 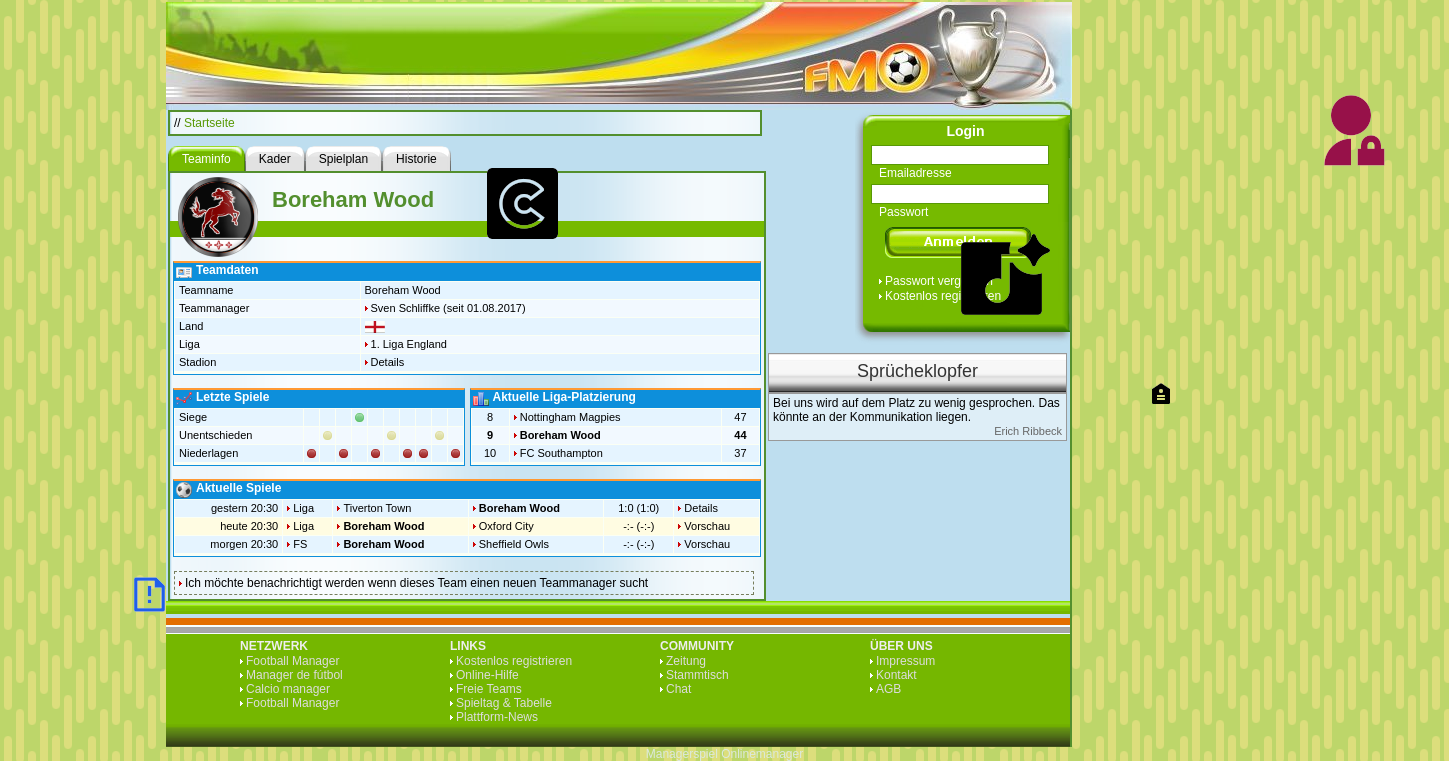 What do you see at coordinates (522, 203) in the screenshot?
I see `cheerio library logo` at bounding box center [522, 203].